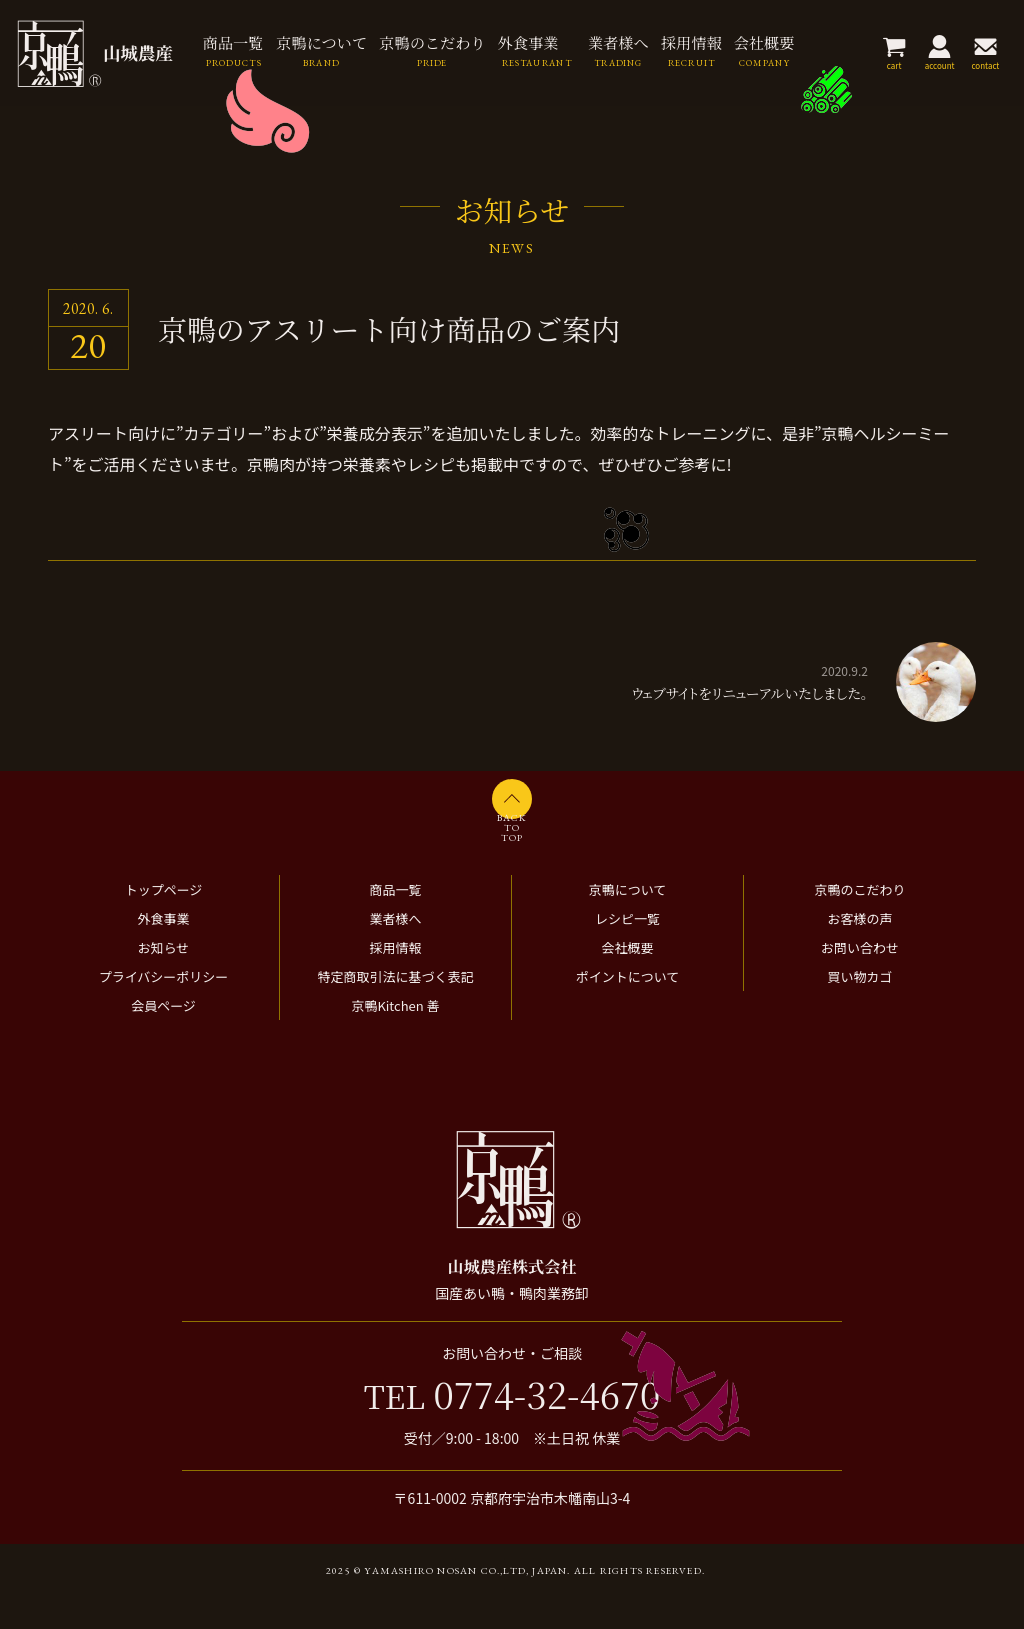  What do you see at coordinates (686, 1377) in the screenshot?
I see `indicates a failed or crashed process` at bounding box center [686, 1377].